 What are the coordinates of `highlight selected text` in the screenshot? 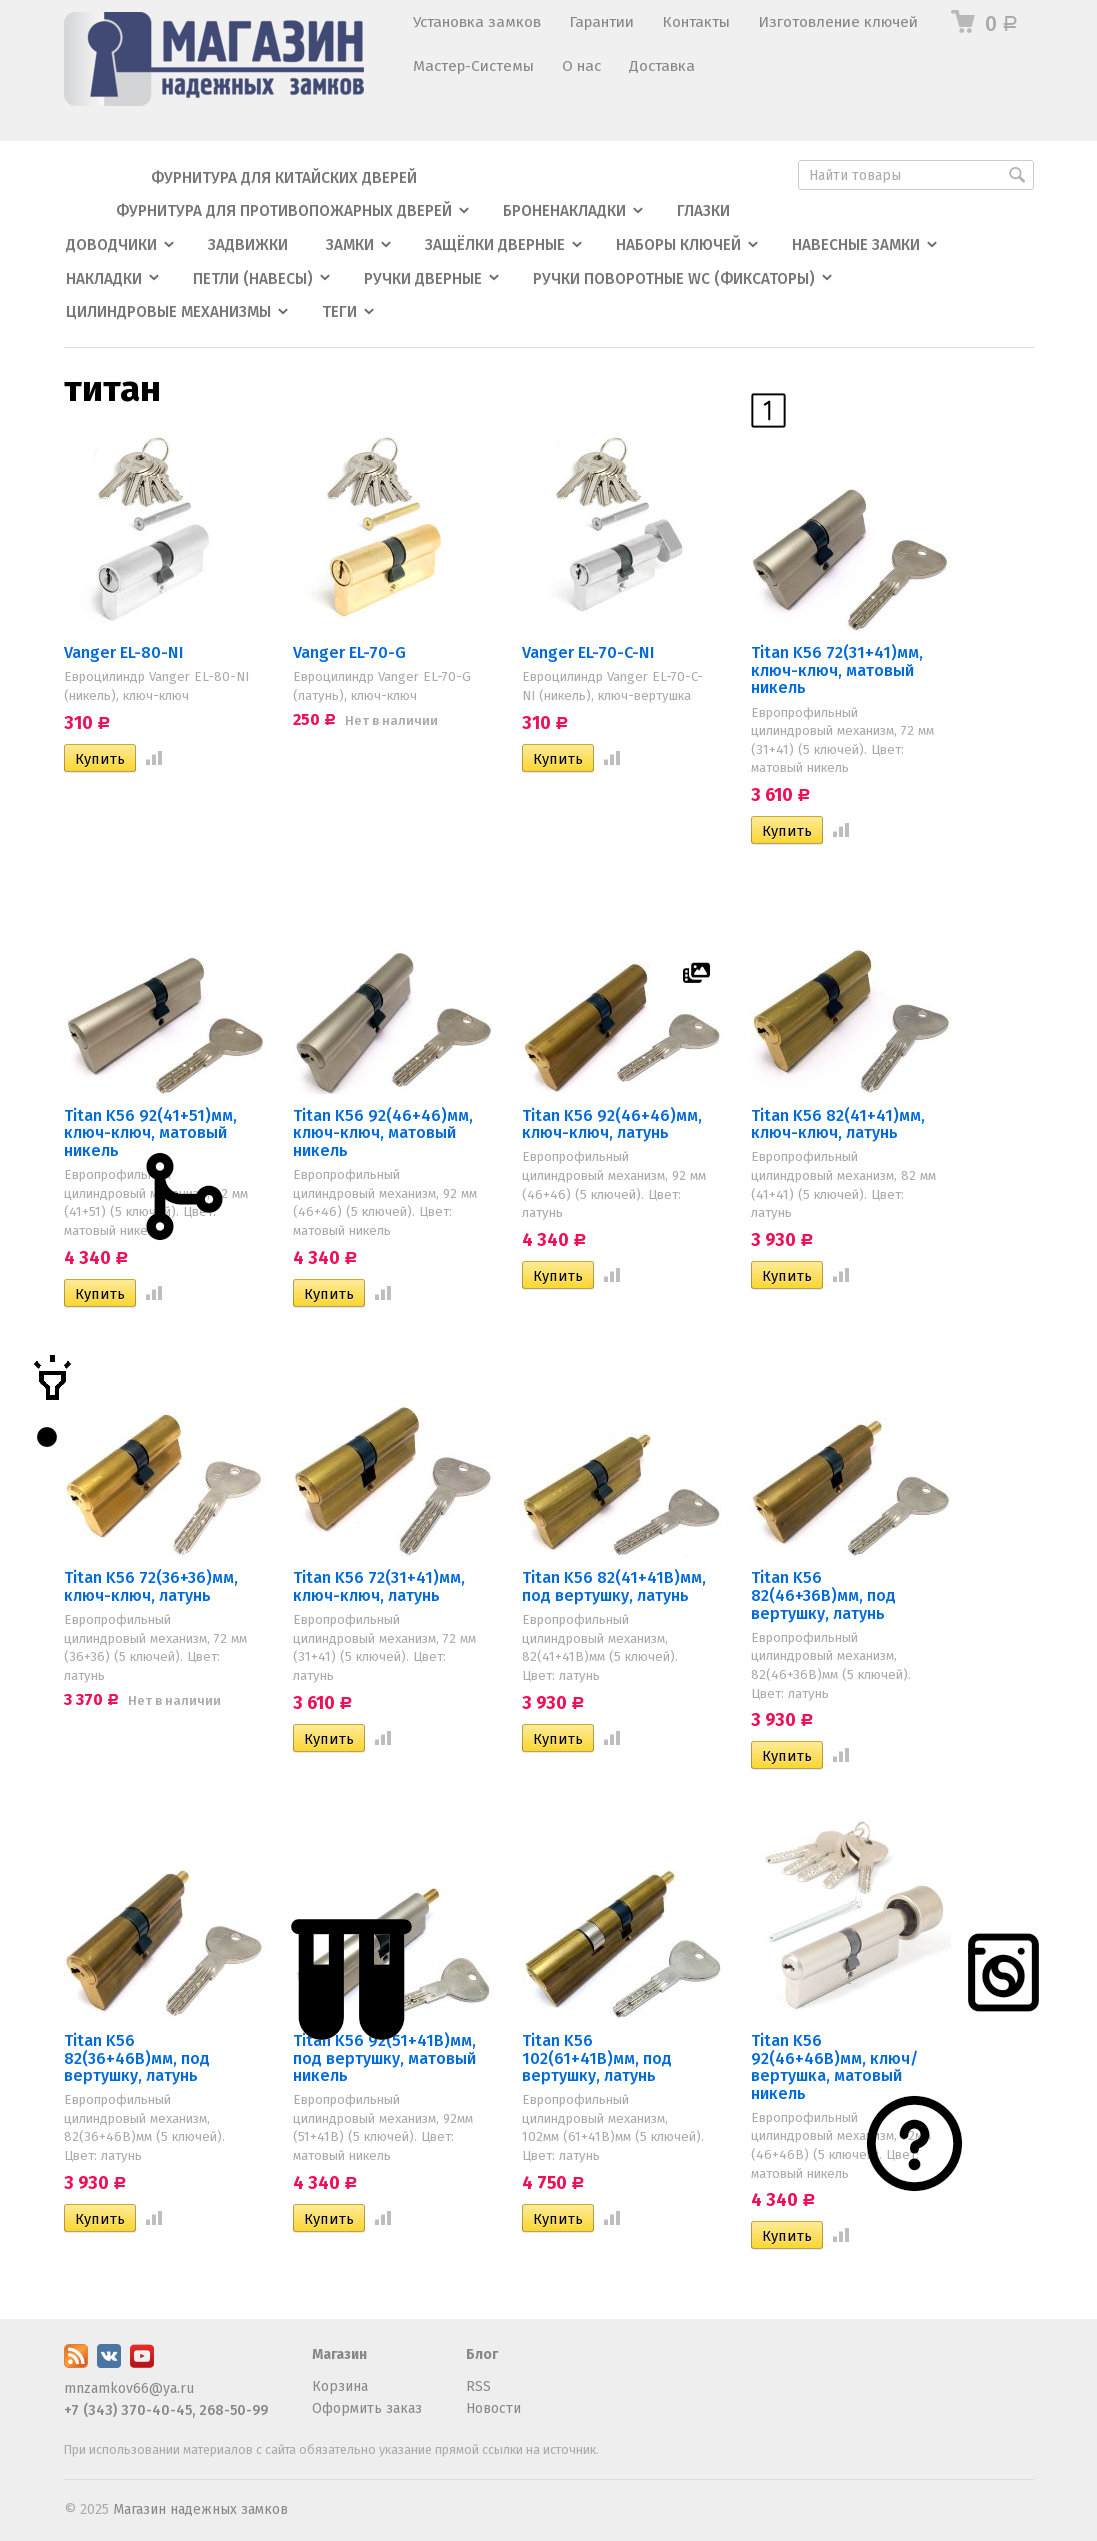 It's located at (52, 1377).